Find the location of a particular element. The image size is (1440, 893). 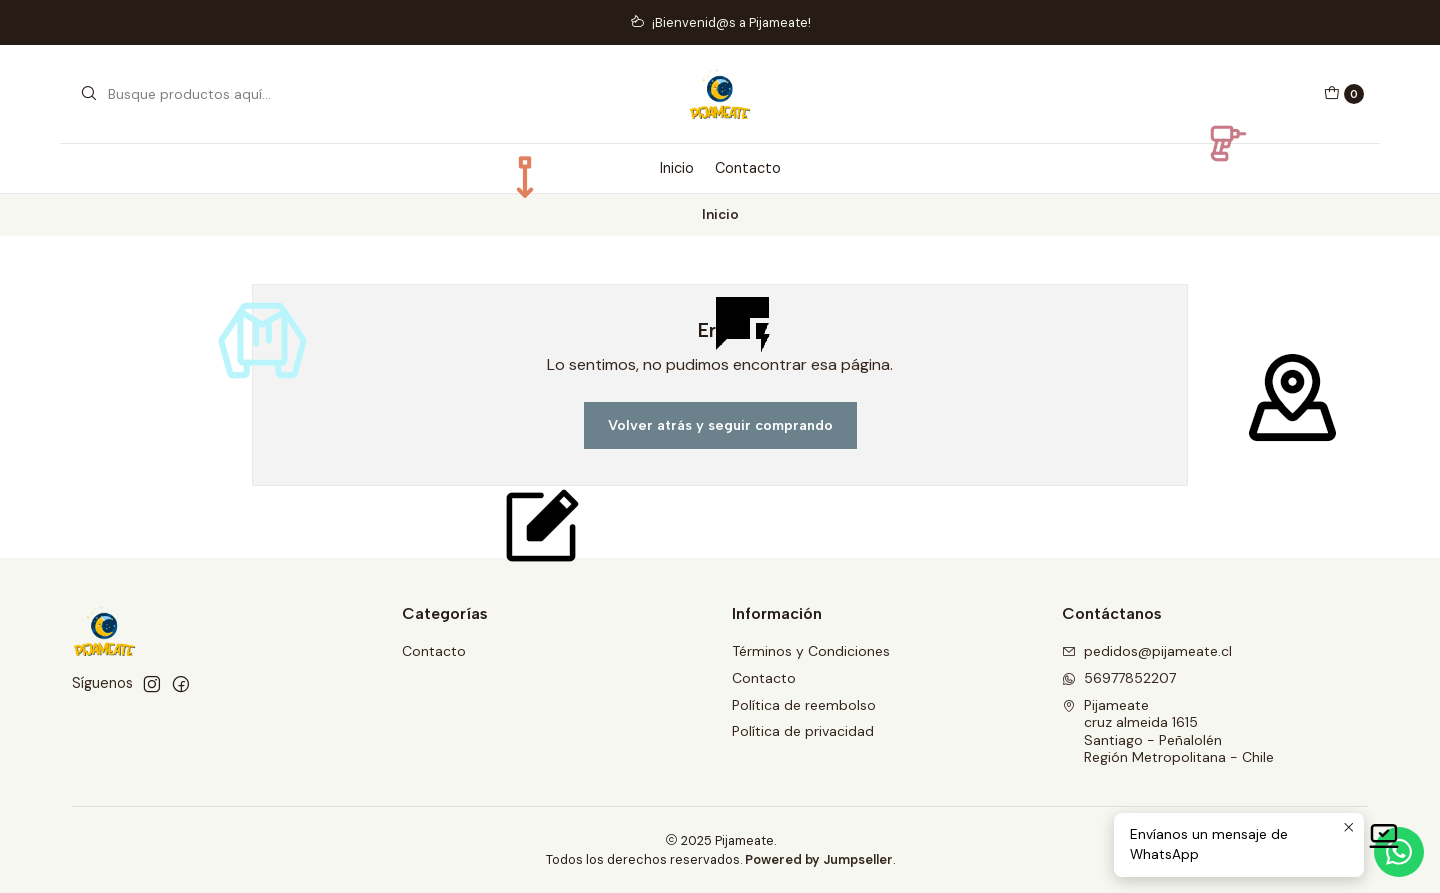

device verification complete is located at coordinates (1384, 836).